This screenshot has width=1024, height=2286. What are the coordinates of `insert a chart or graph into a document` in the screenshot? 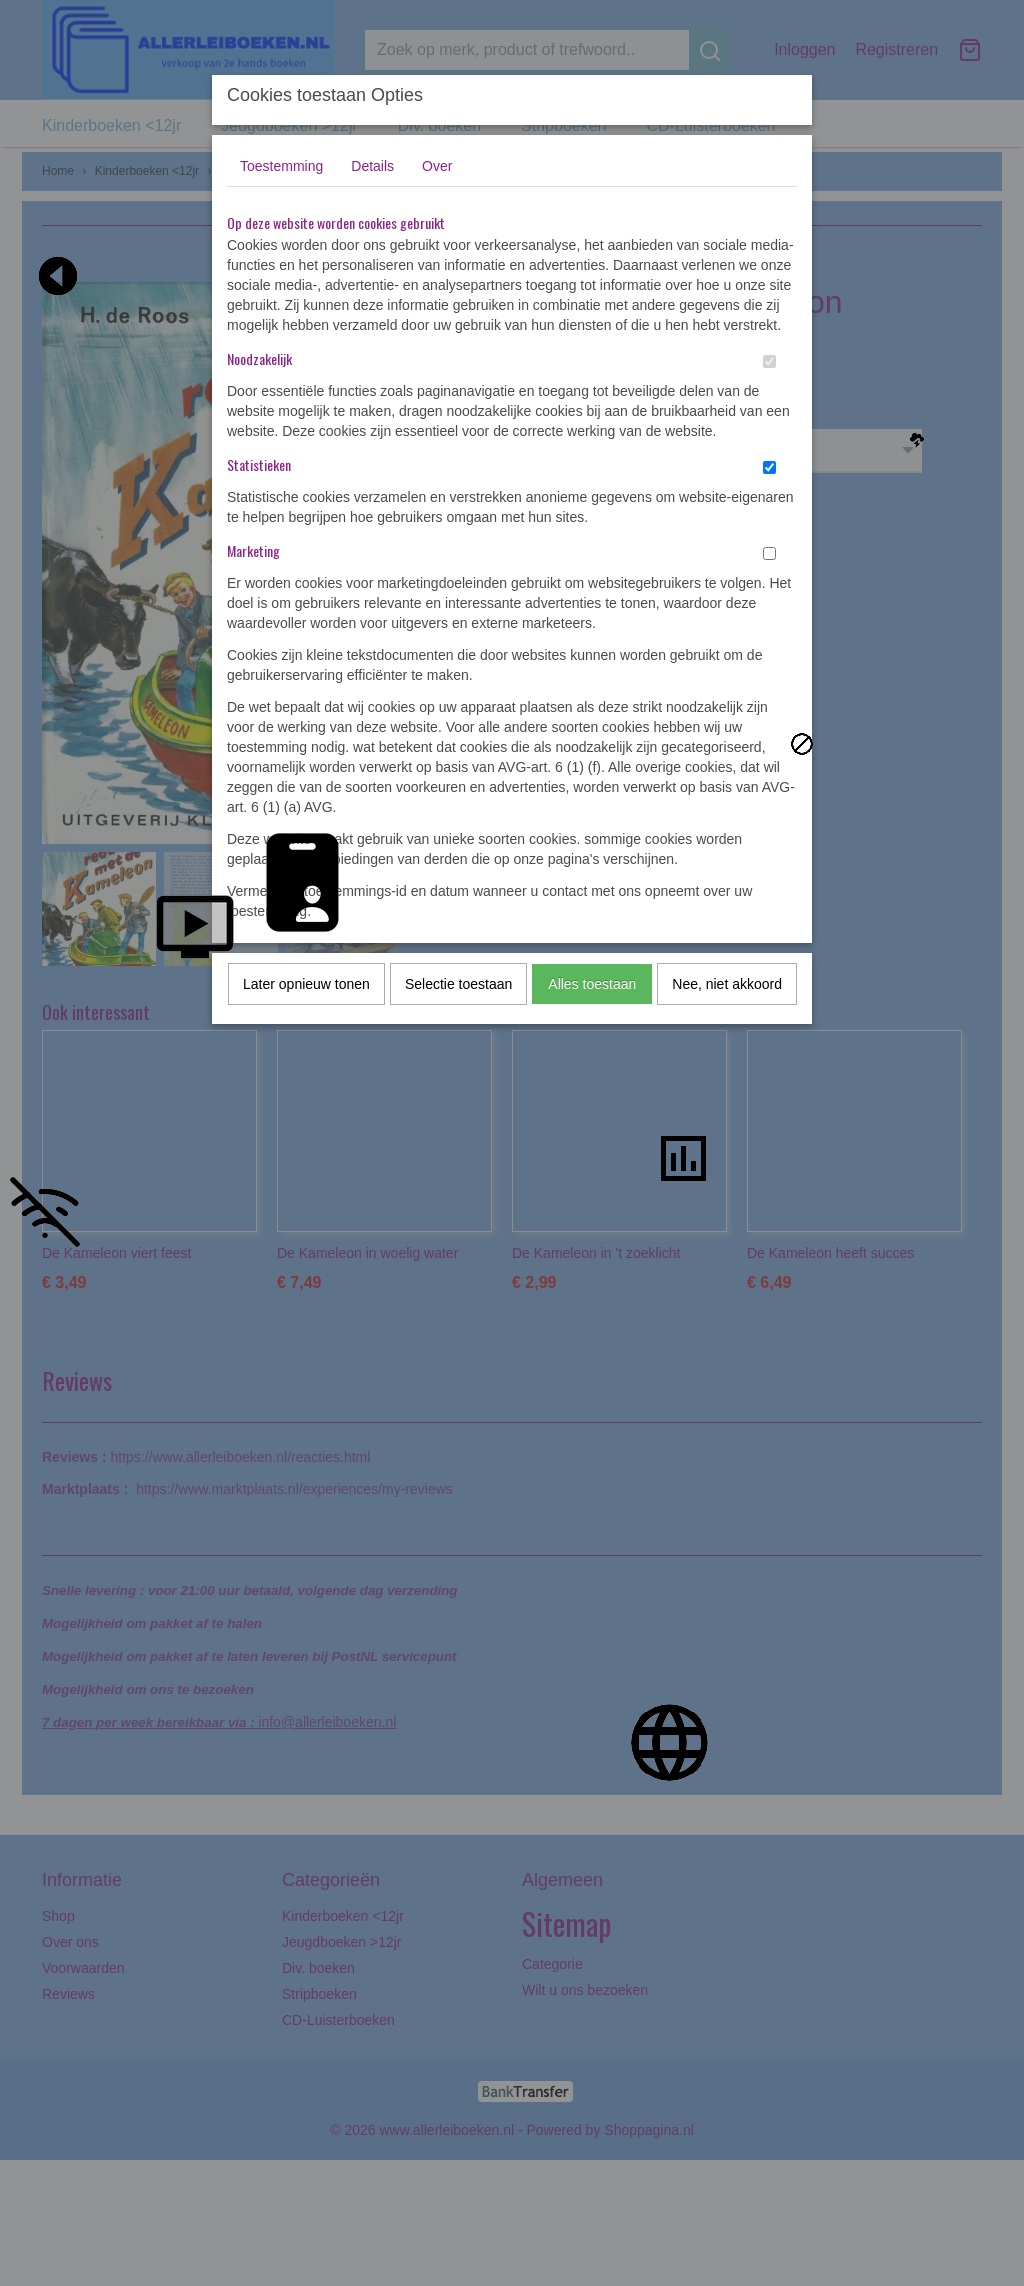 It's located at (683, 1158).